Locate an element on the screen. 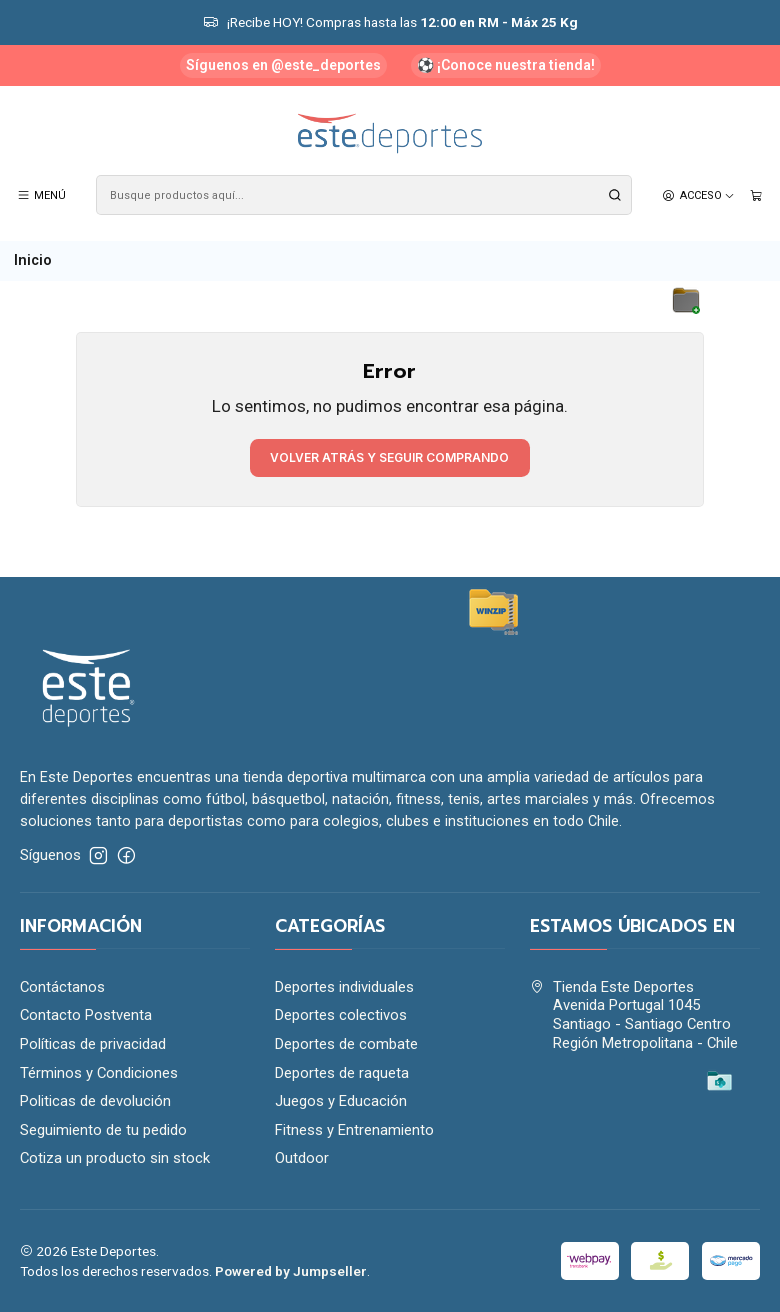 The image size is (780, 1312). open microsoft sharepoint folder is located at coordinates (719, 1081).